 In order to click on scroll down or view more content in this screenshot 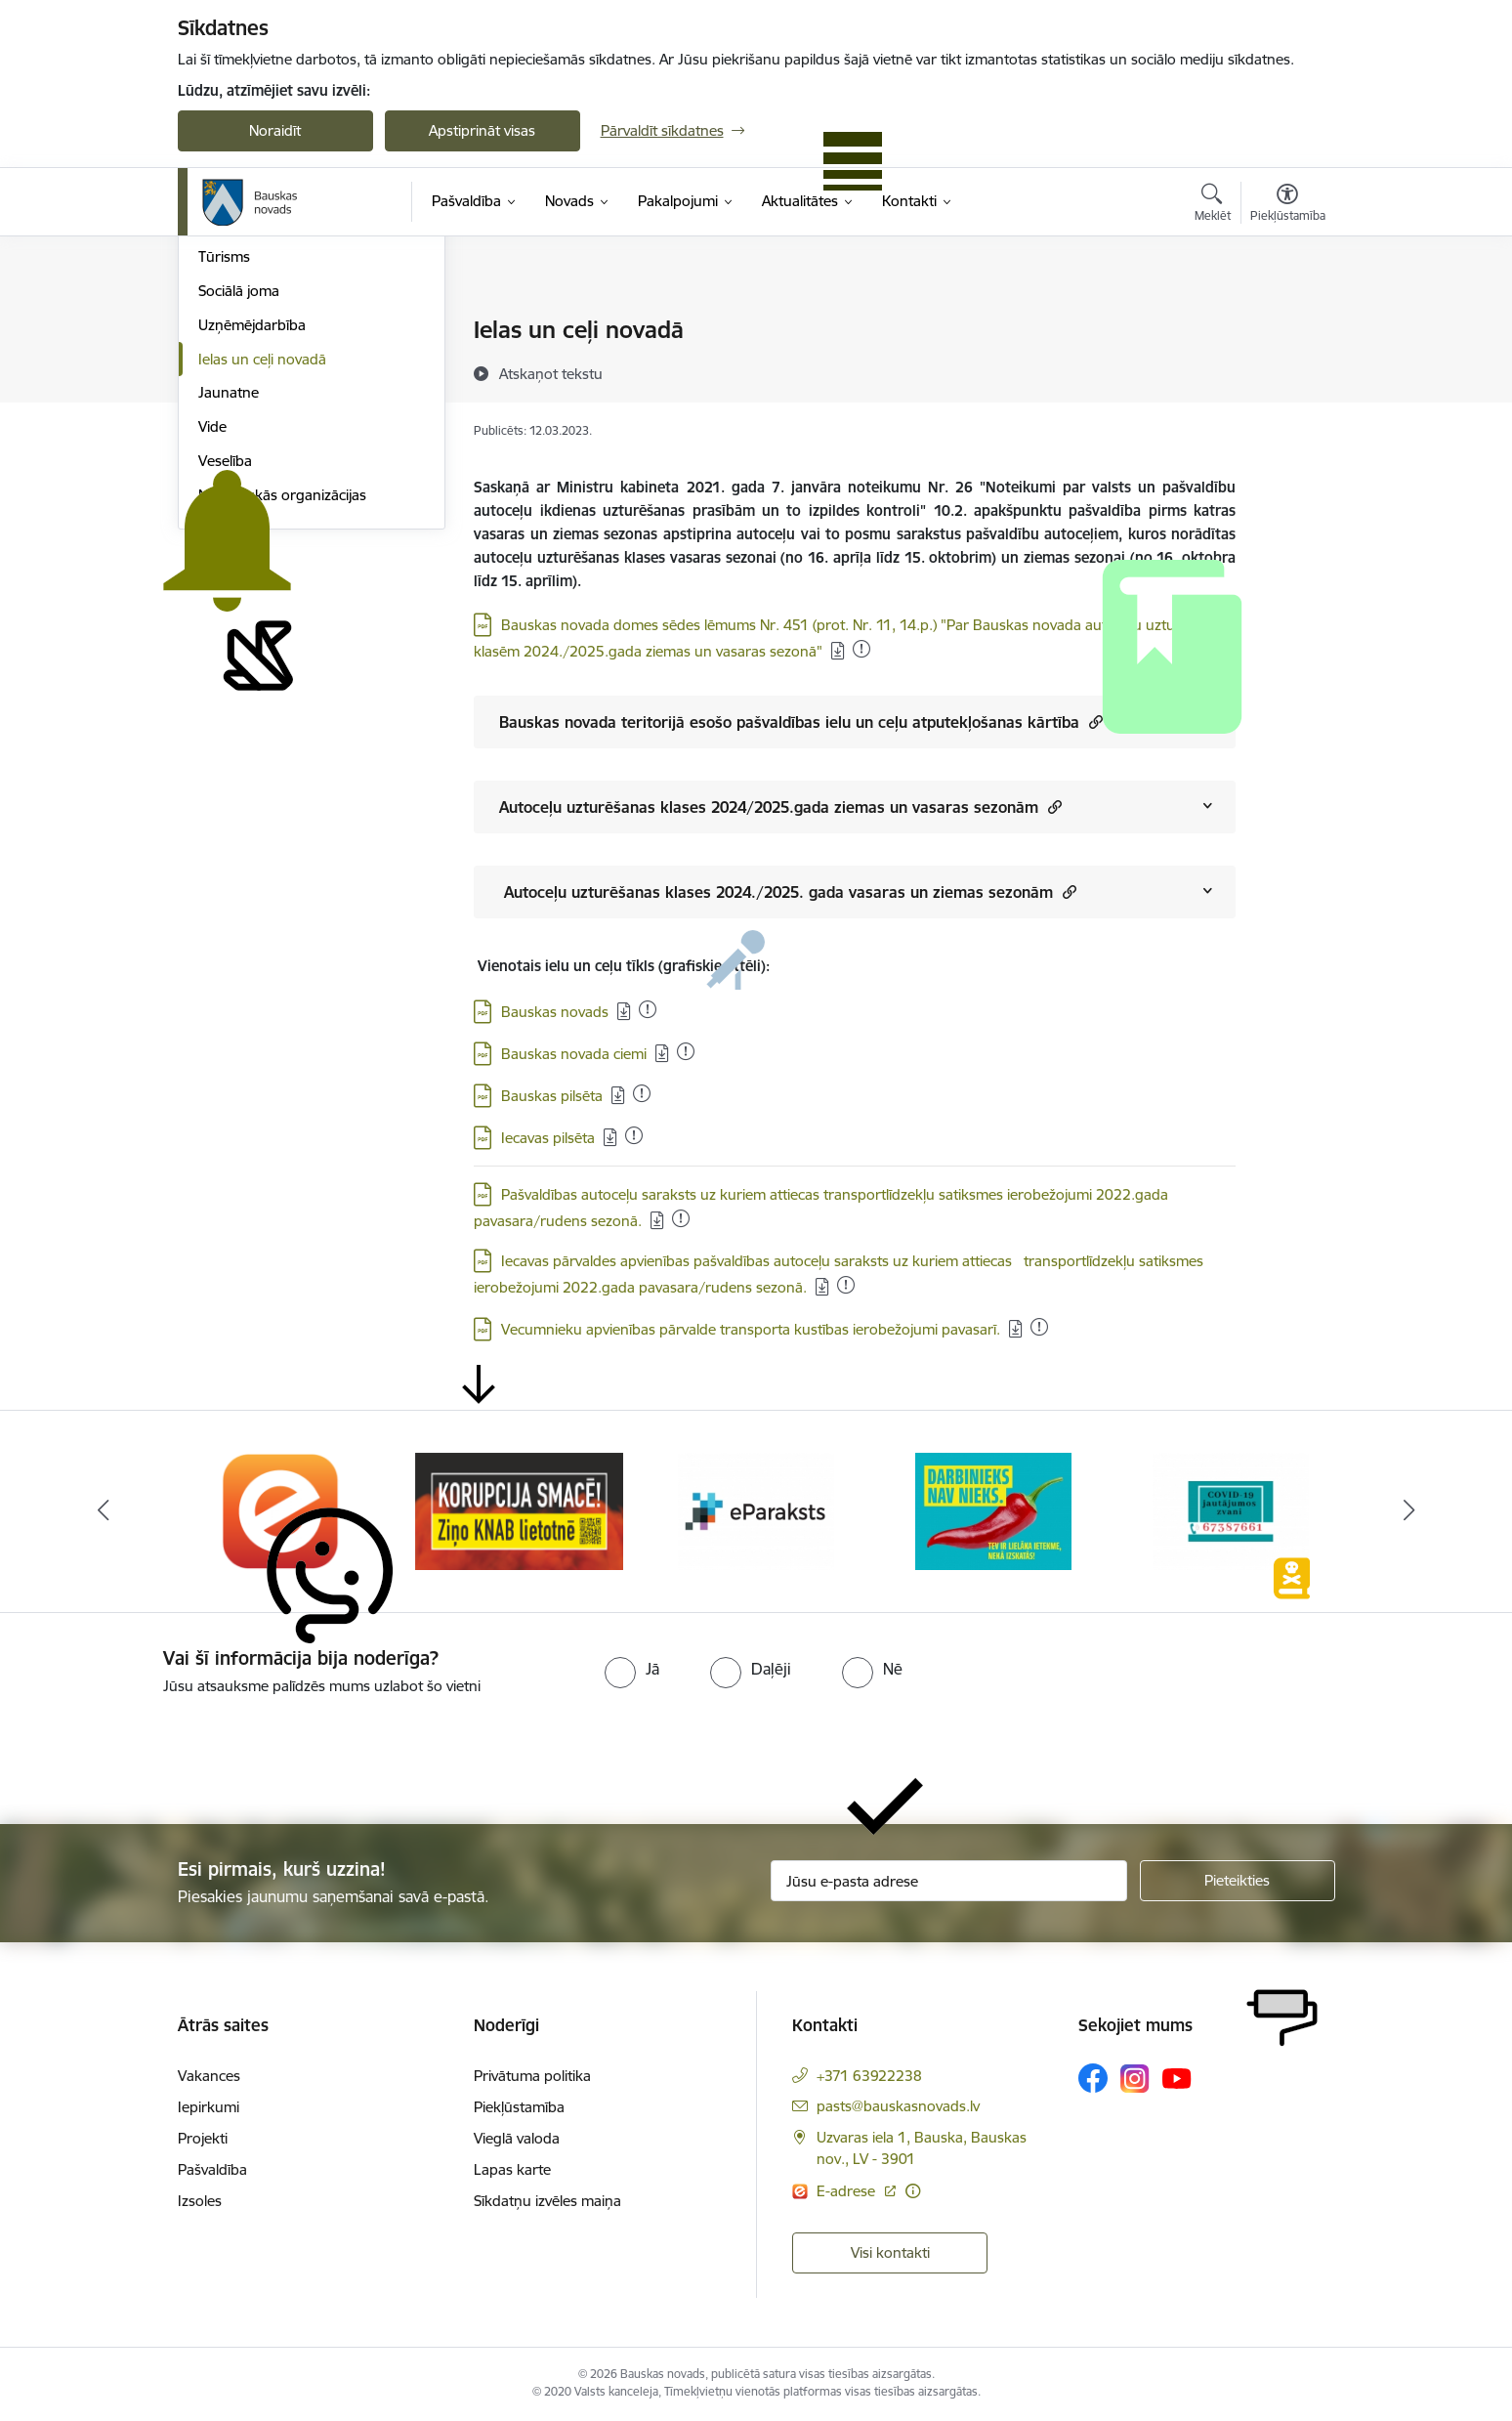, I will do `click(479, 1384)`.